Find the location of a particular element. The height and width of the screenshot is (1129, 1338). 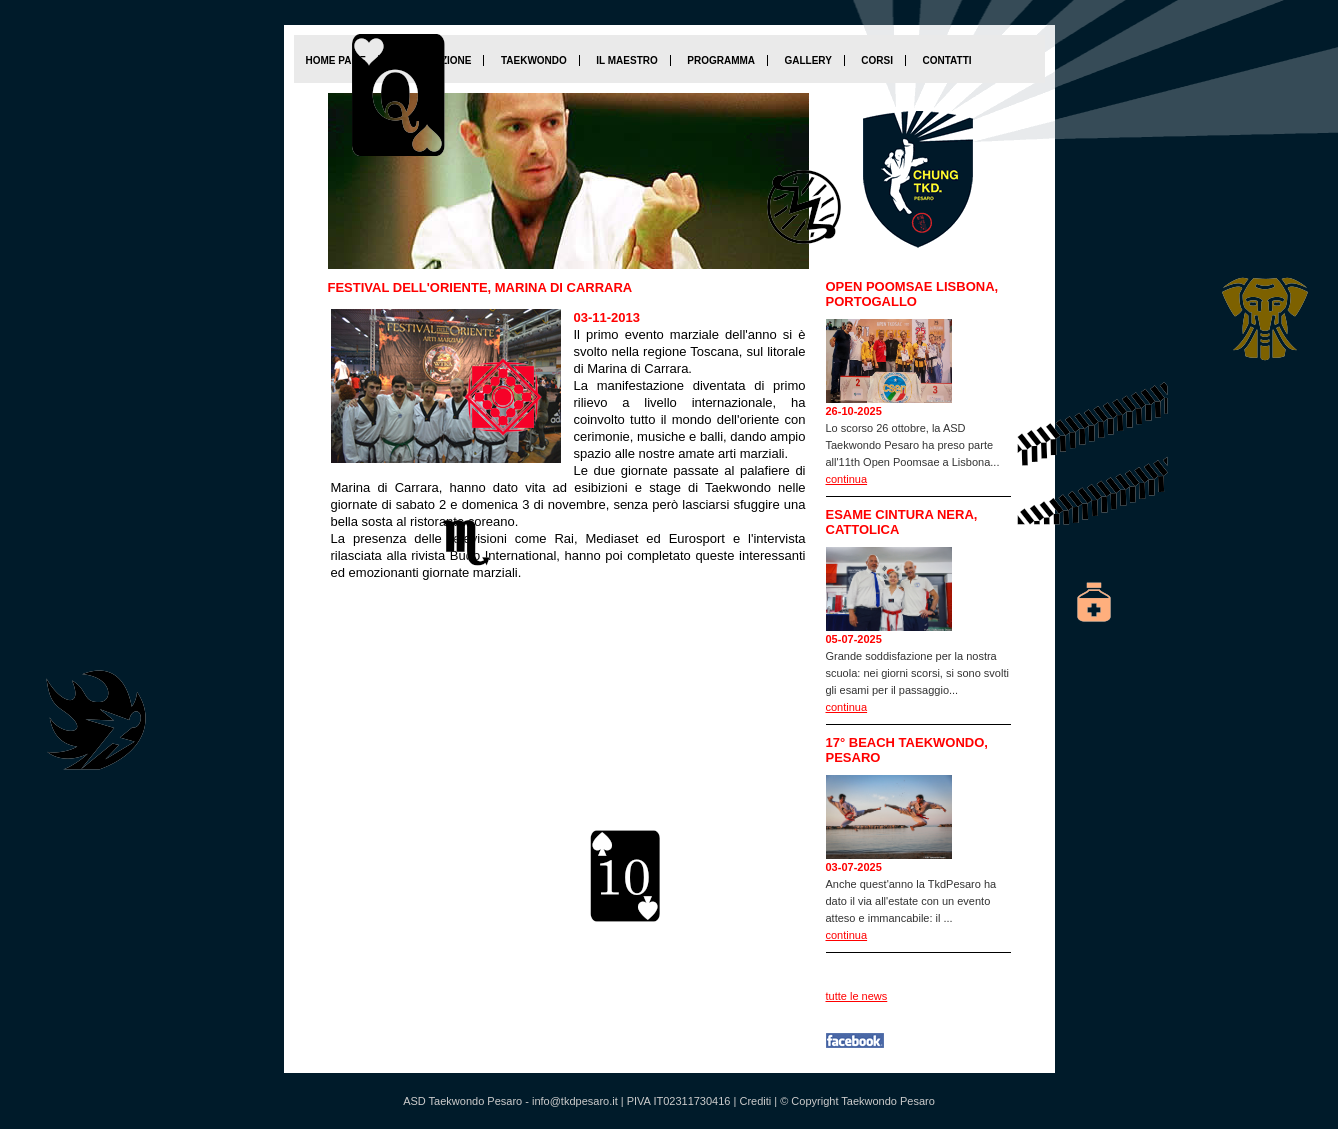

elephant character or avatar icon is located at coordinates (1265, 319).